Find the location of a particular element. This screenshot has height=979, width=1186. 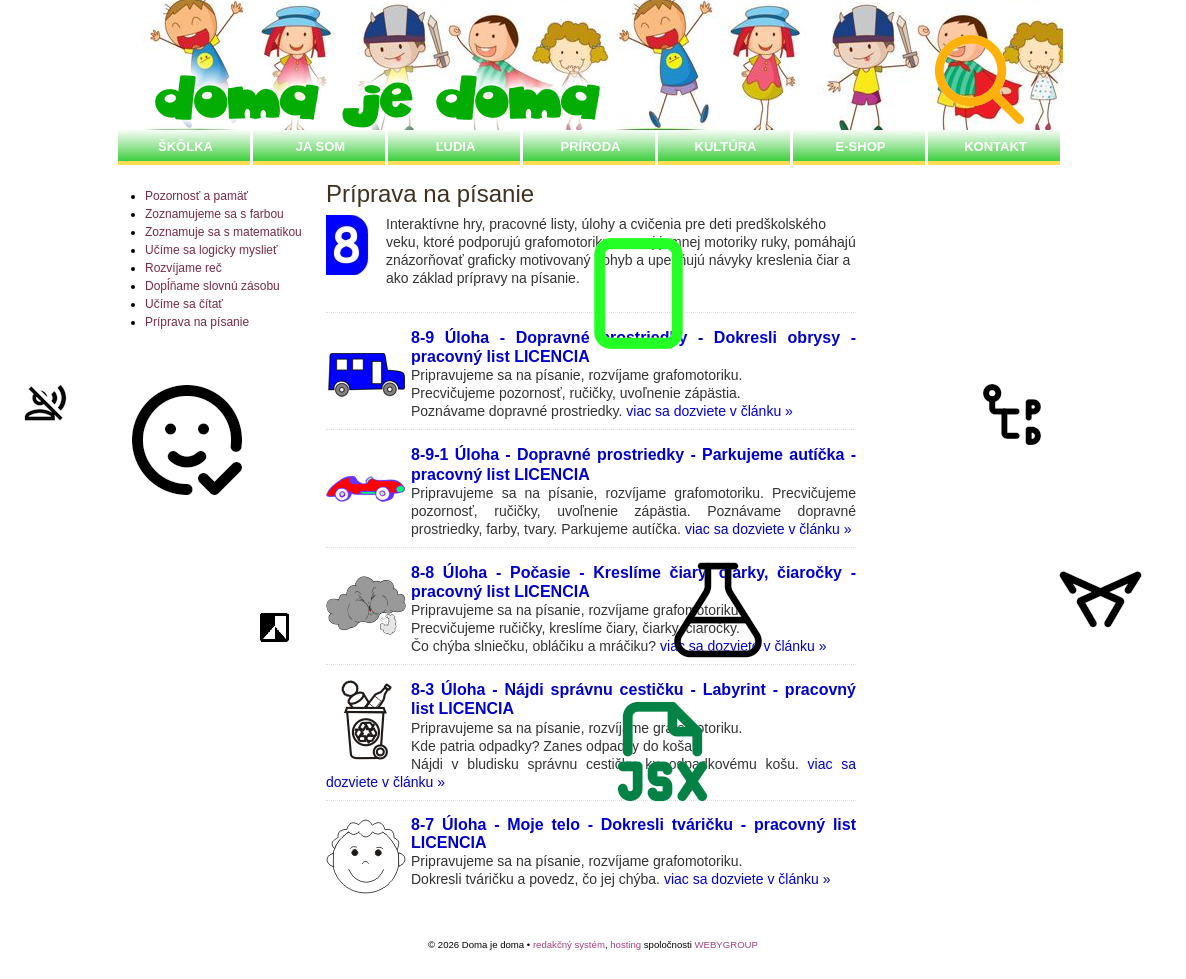

cupra brand logo is located at coordinates (1100, 597).